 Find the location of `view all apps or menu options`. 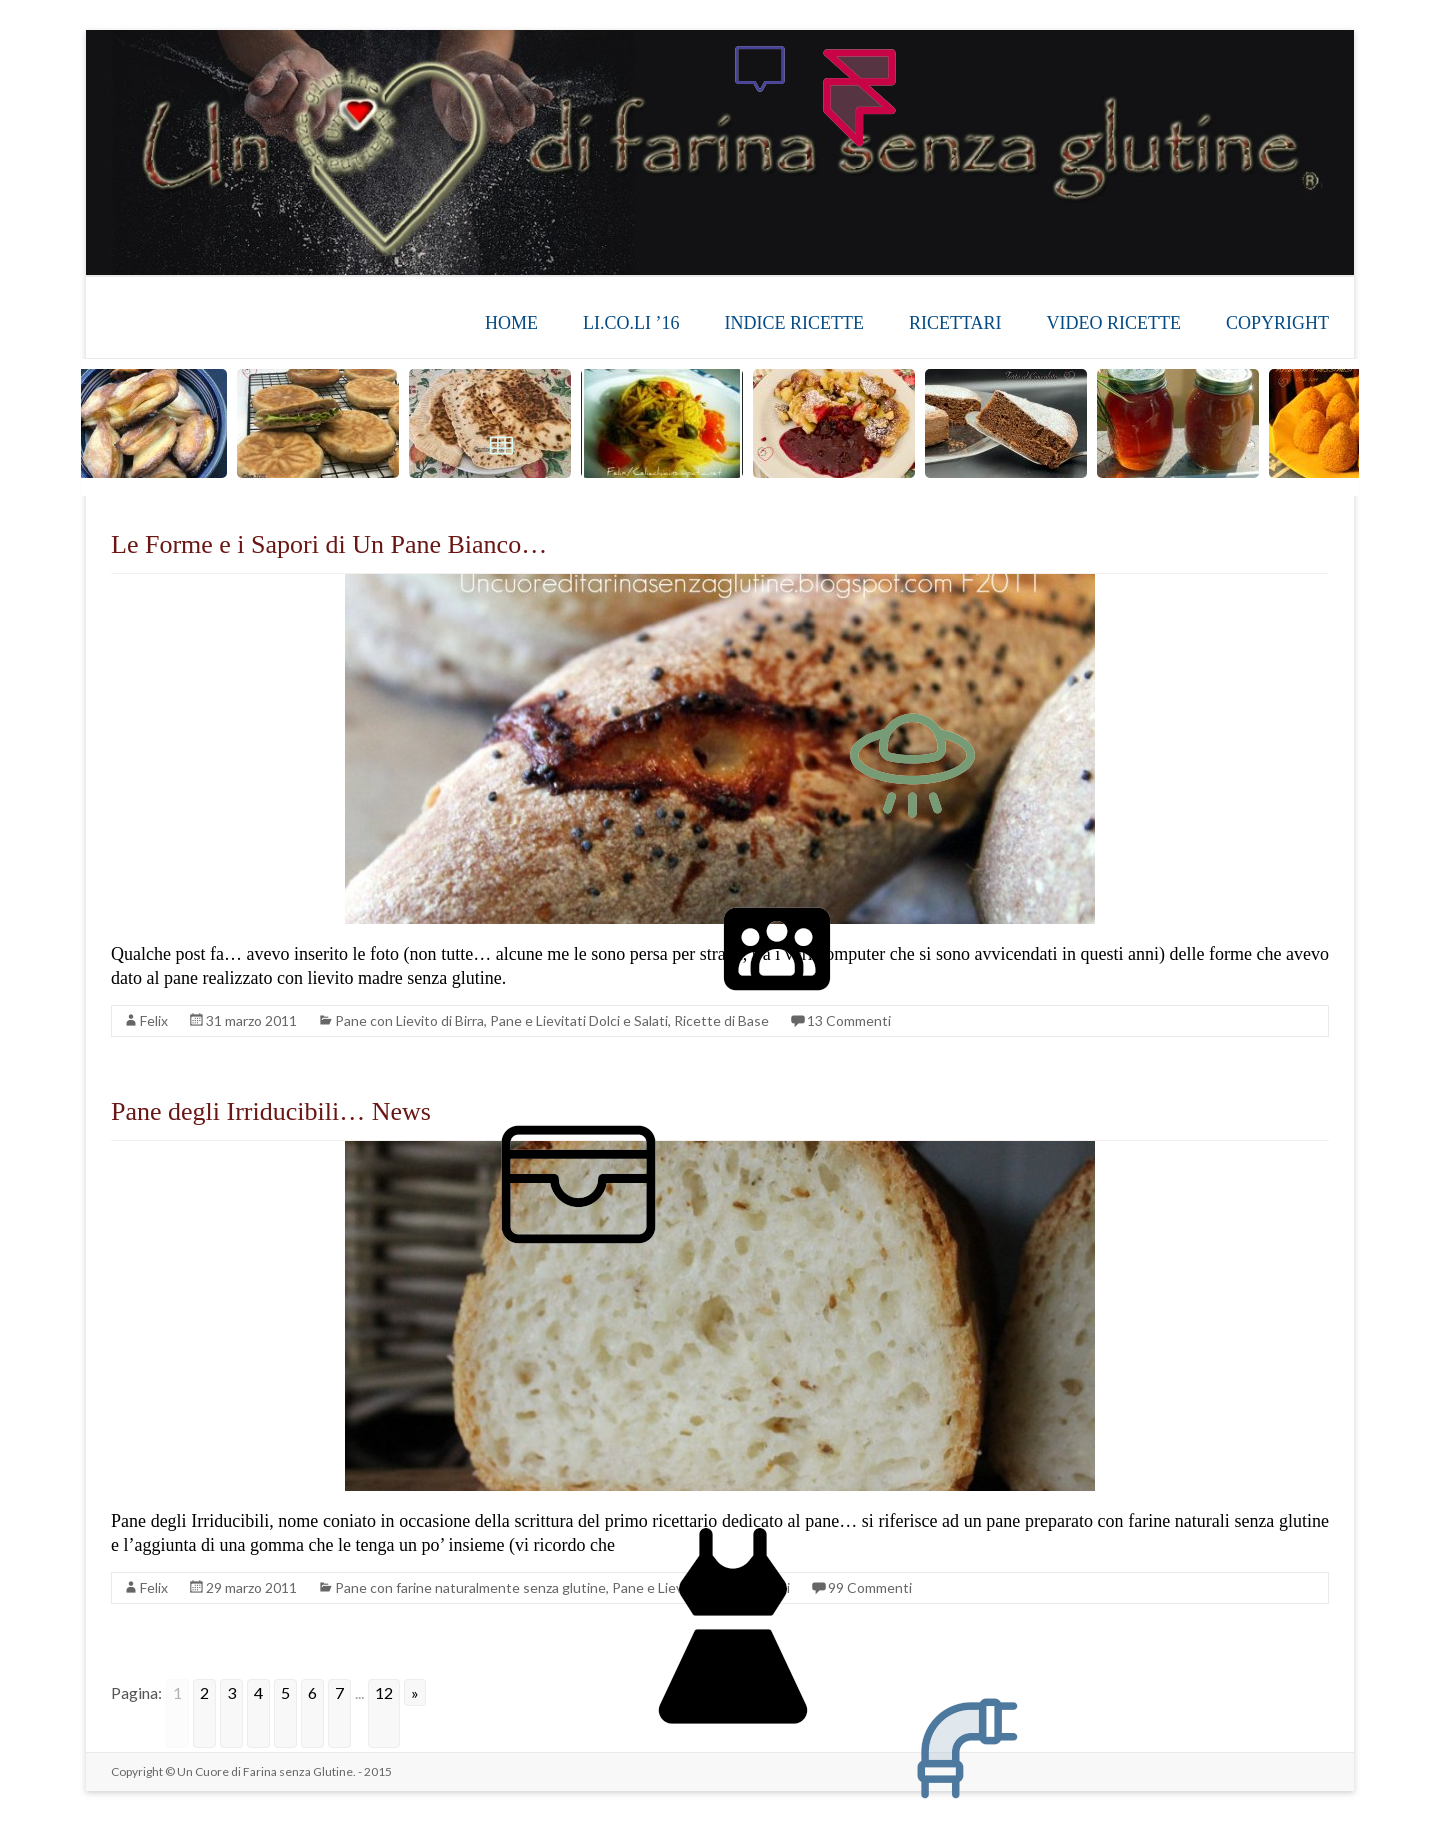

view all apps or menu options is located at coordinates (501, 445).